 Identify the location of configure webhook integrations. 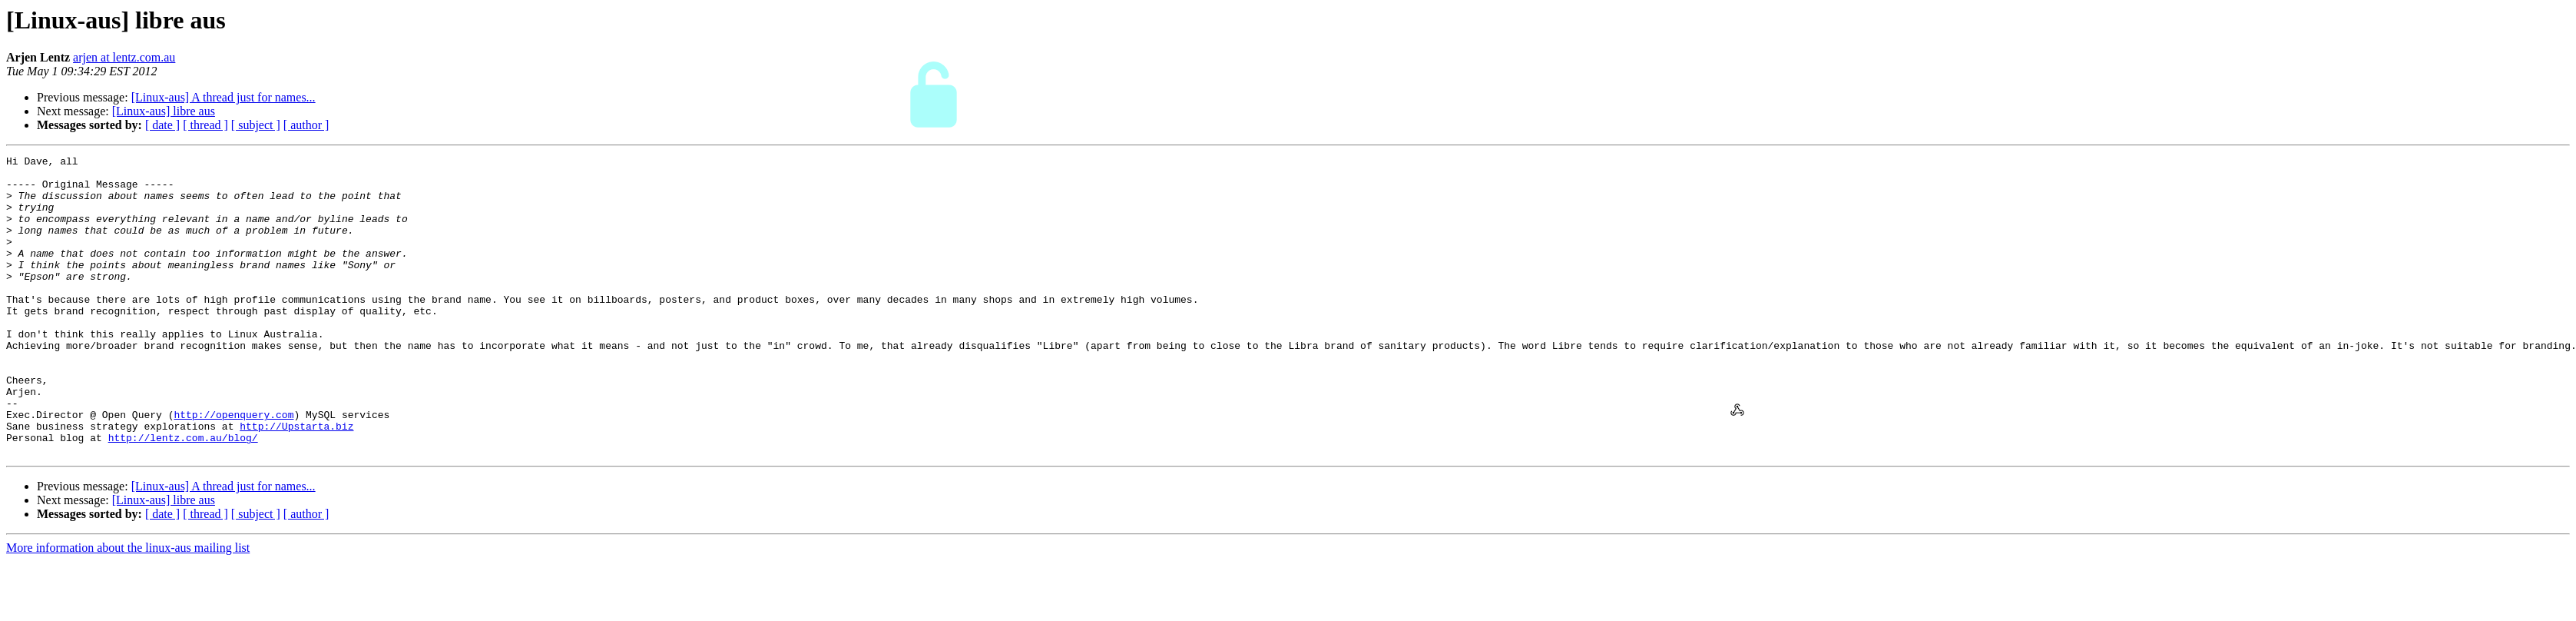
(1737, 410).